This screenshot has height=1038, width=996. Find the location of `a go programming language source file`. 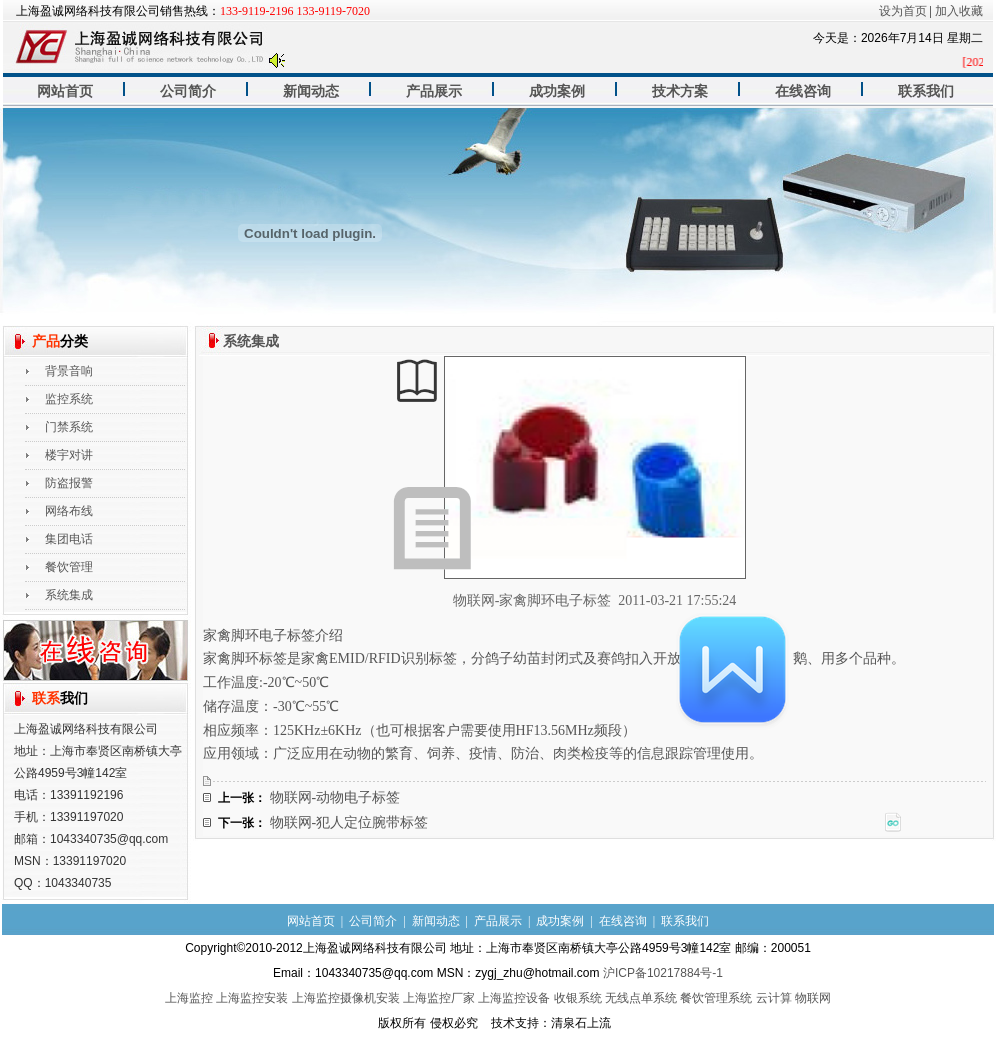

a go programming language source file is located at coordinates (893, 822).